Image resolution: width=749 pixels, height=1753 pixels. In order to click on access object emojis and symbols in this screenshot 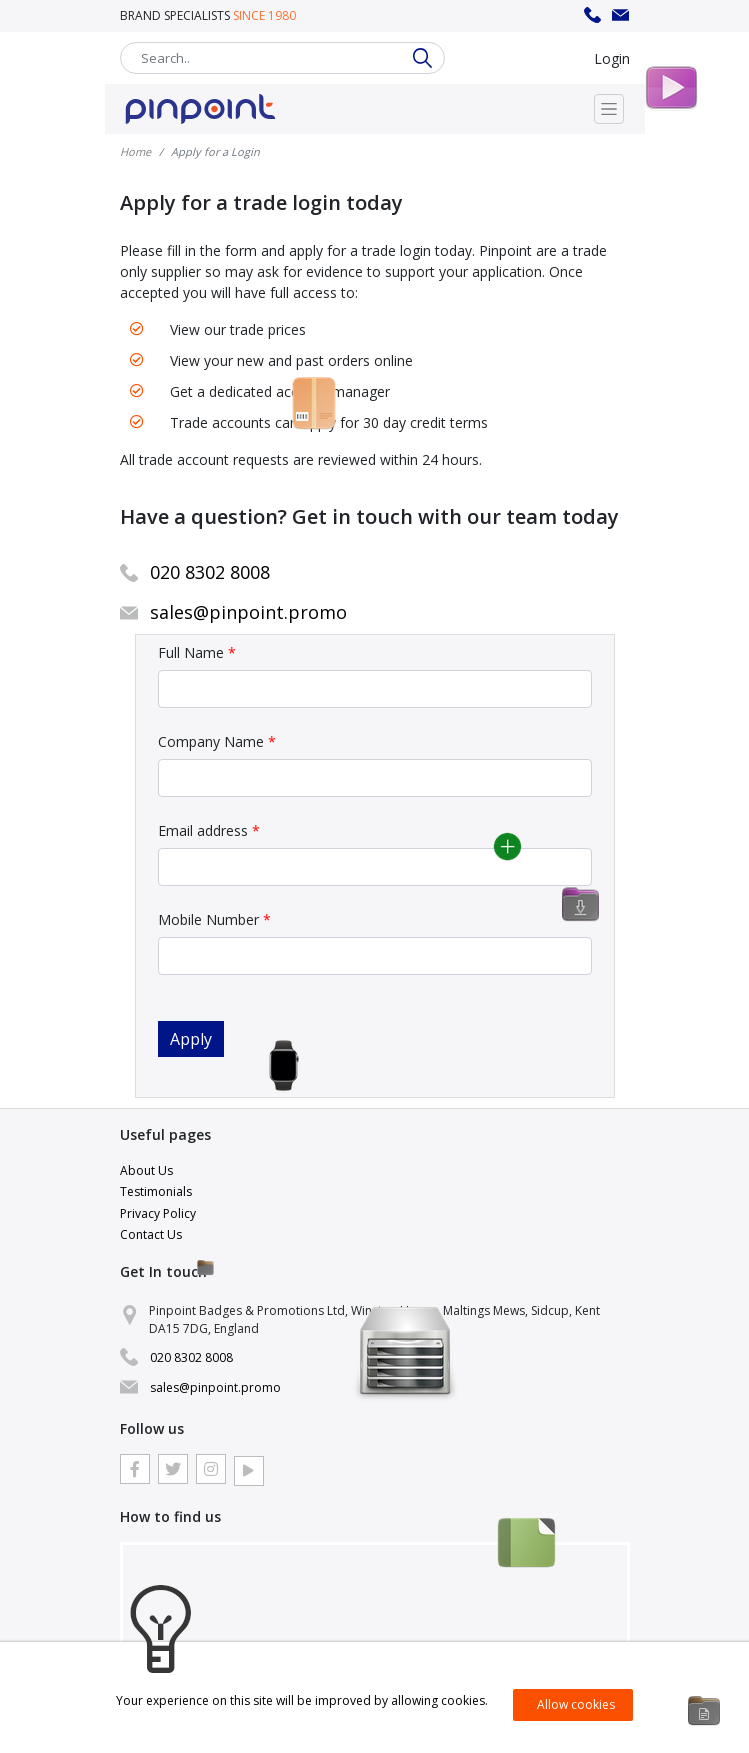, I will do `click(158, 1629)`.